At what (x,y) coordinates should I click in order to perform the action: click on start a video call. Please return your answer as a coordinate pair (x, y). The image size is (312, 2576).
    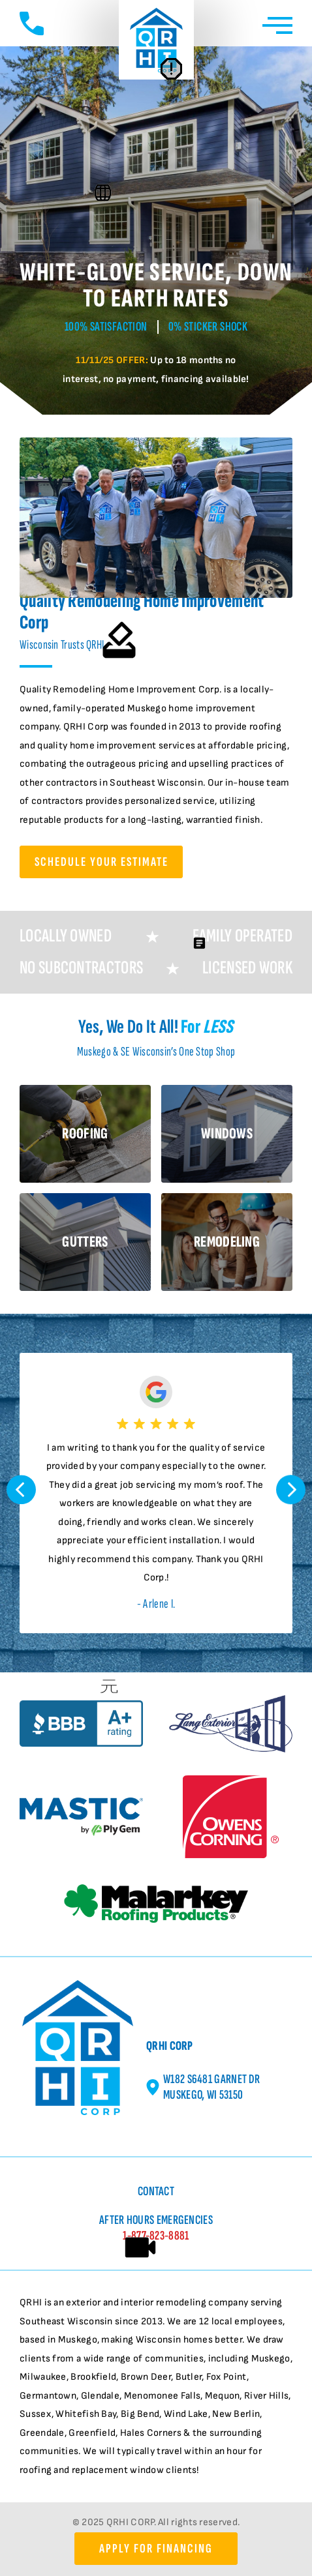
    Looking at the image, I should click on (140, 2247).